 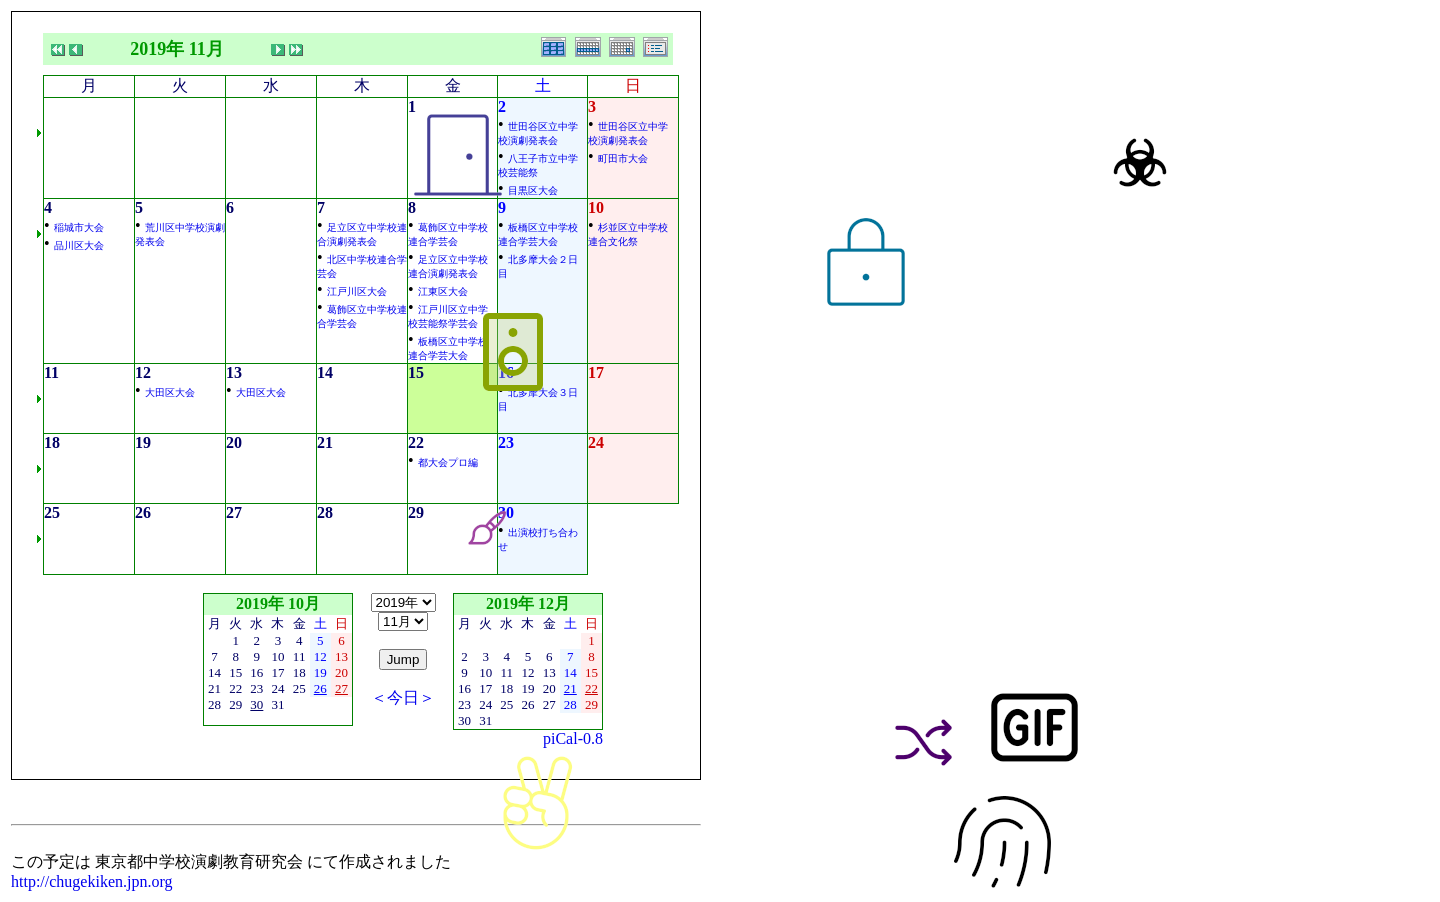 I want to click on authenticate with fingerprint, so click(x=1004, y=842).